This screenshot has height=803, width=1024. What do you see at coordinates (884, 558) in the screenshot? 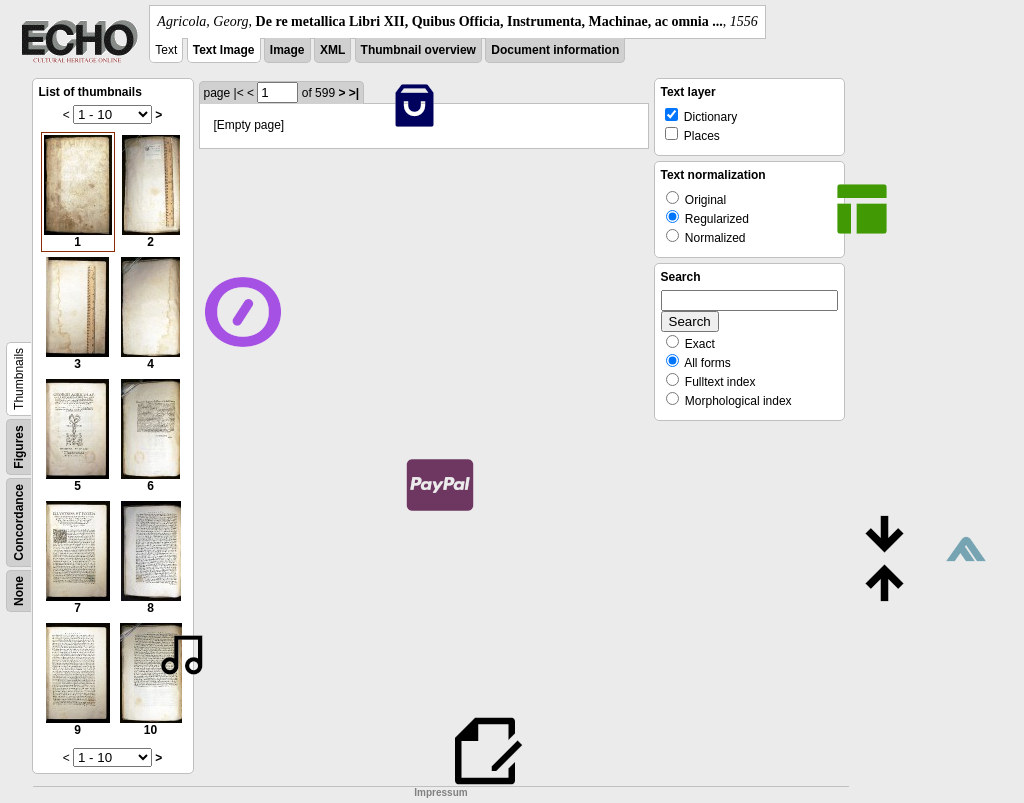
I see `collapse content vertically` at bounding box center [884, 558].